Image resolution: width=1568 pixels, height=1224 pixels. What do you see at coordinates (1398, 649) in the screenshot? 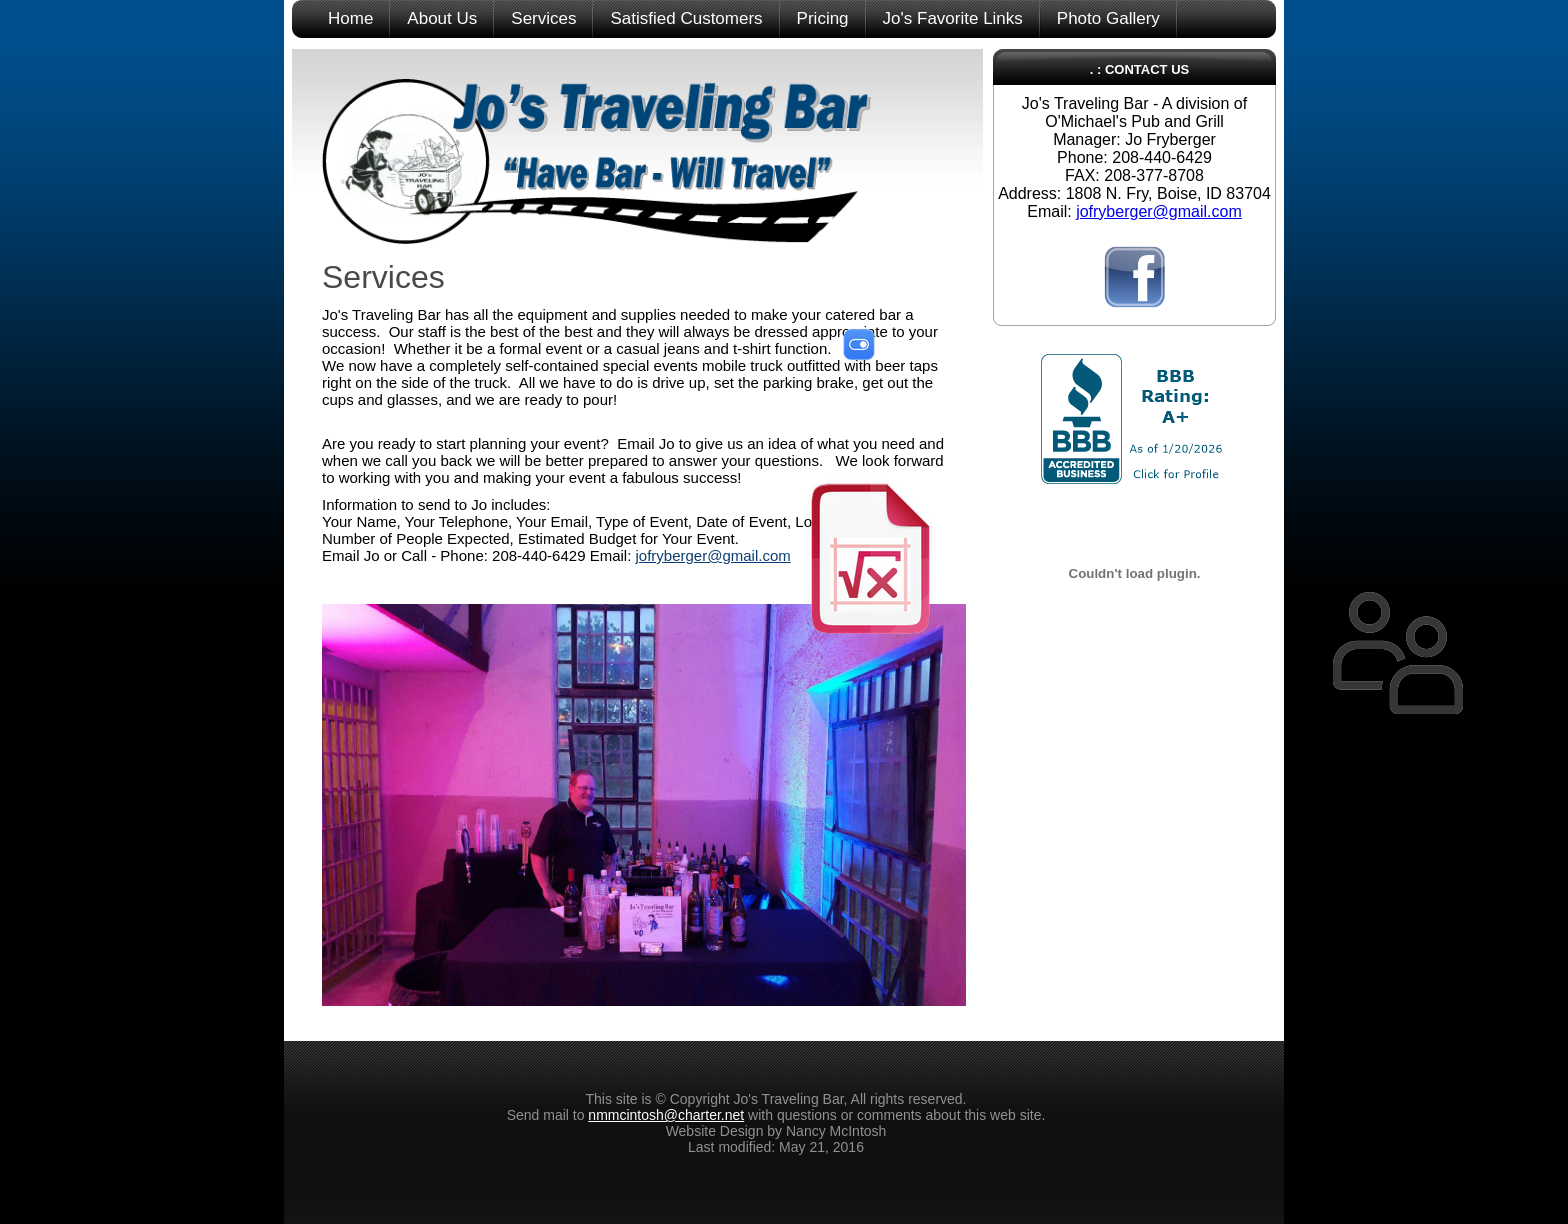
I see `access user account settings` at bounding box center [1398, 649].